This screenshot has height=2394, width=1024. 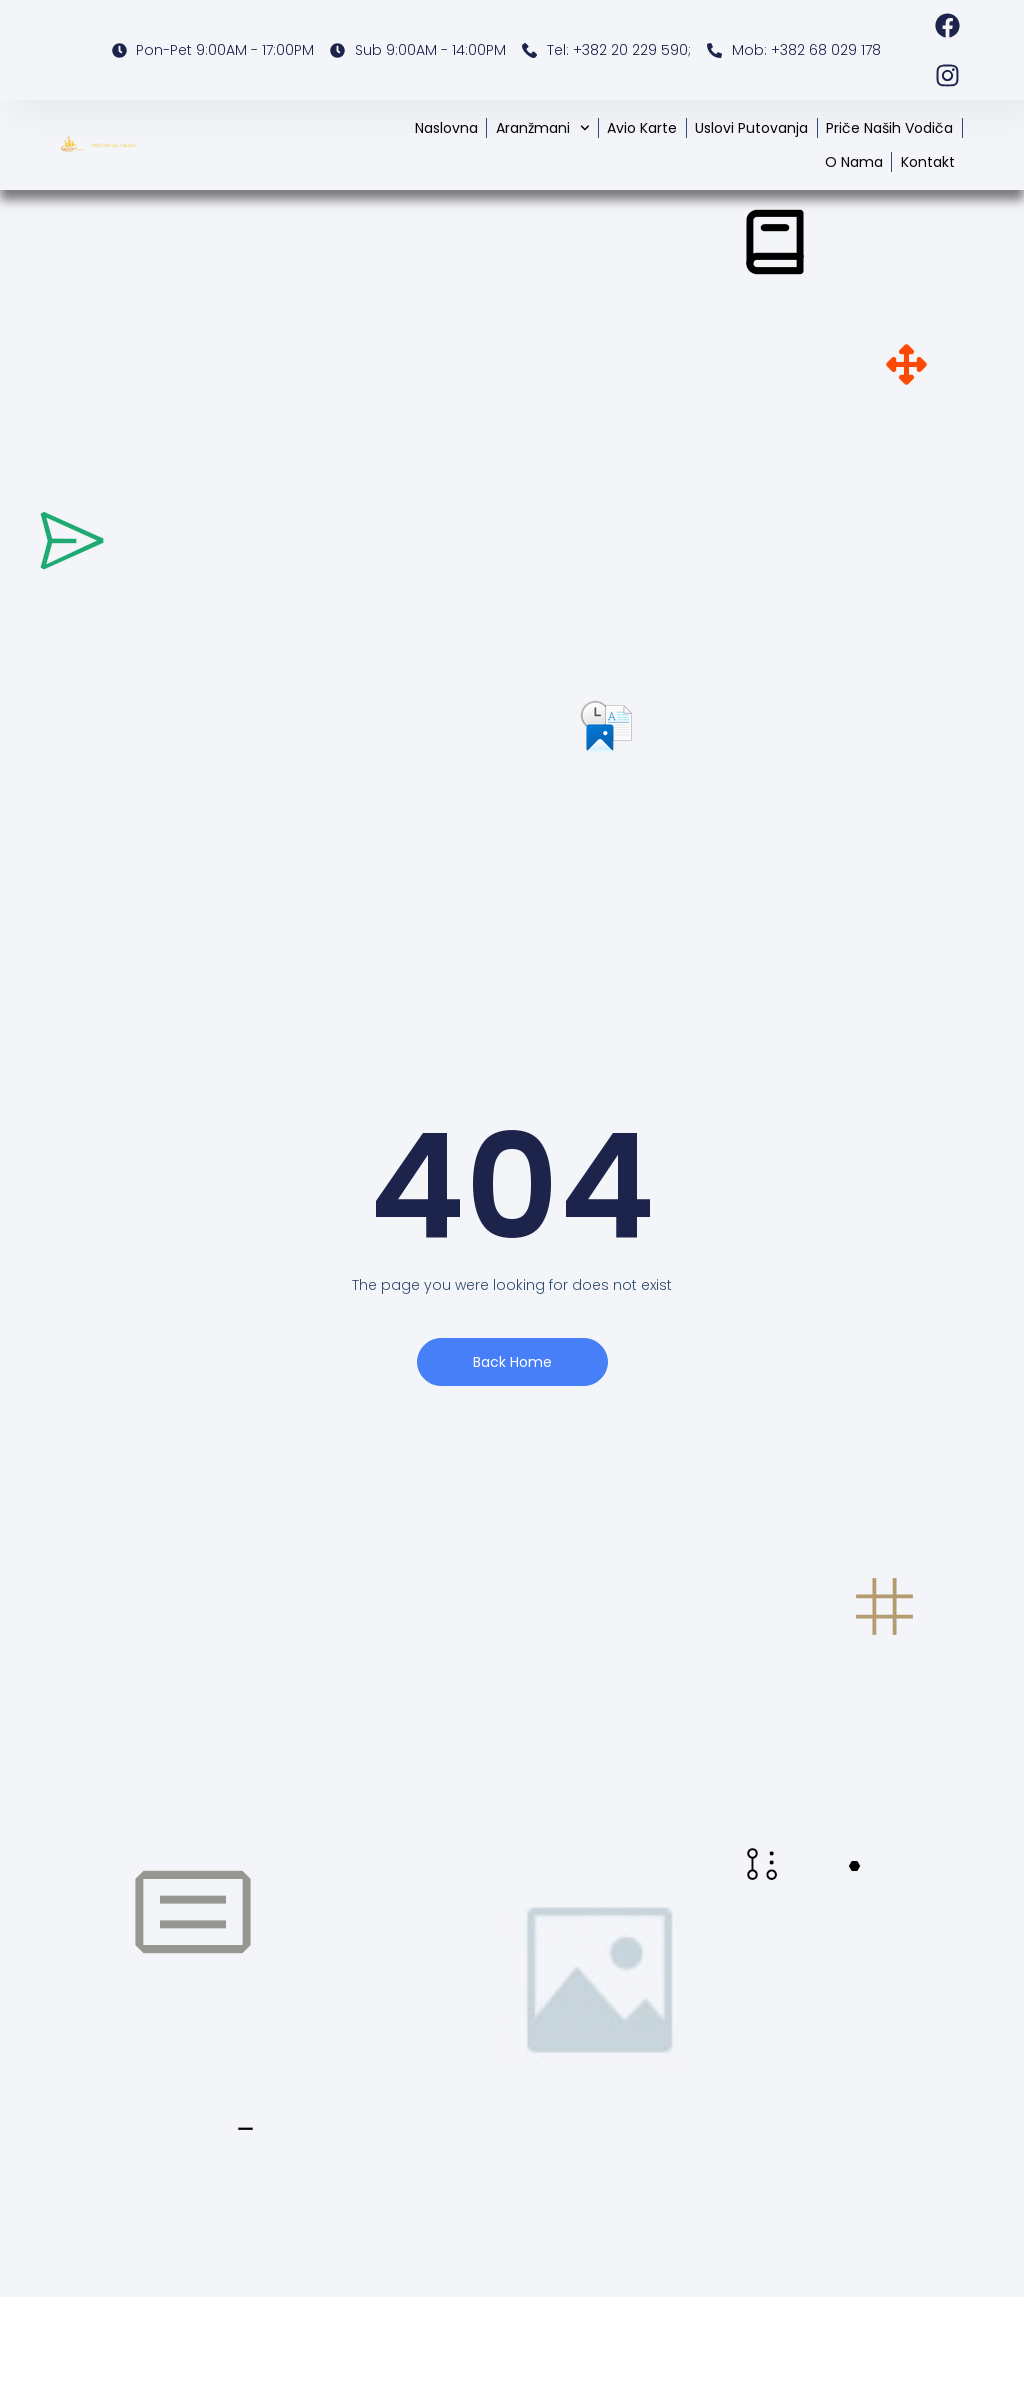 What do you see at coordinates (906, 364) in the screenshot?
I see `move or drag an element freely` at bounding box center [906, 364].